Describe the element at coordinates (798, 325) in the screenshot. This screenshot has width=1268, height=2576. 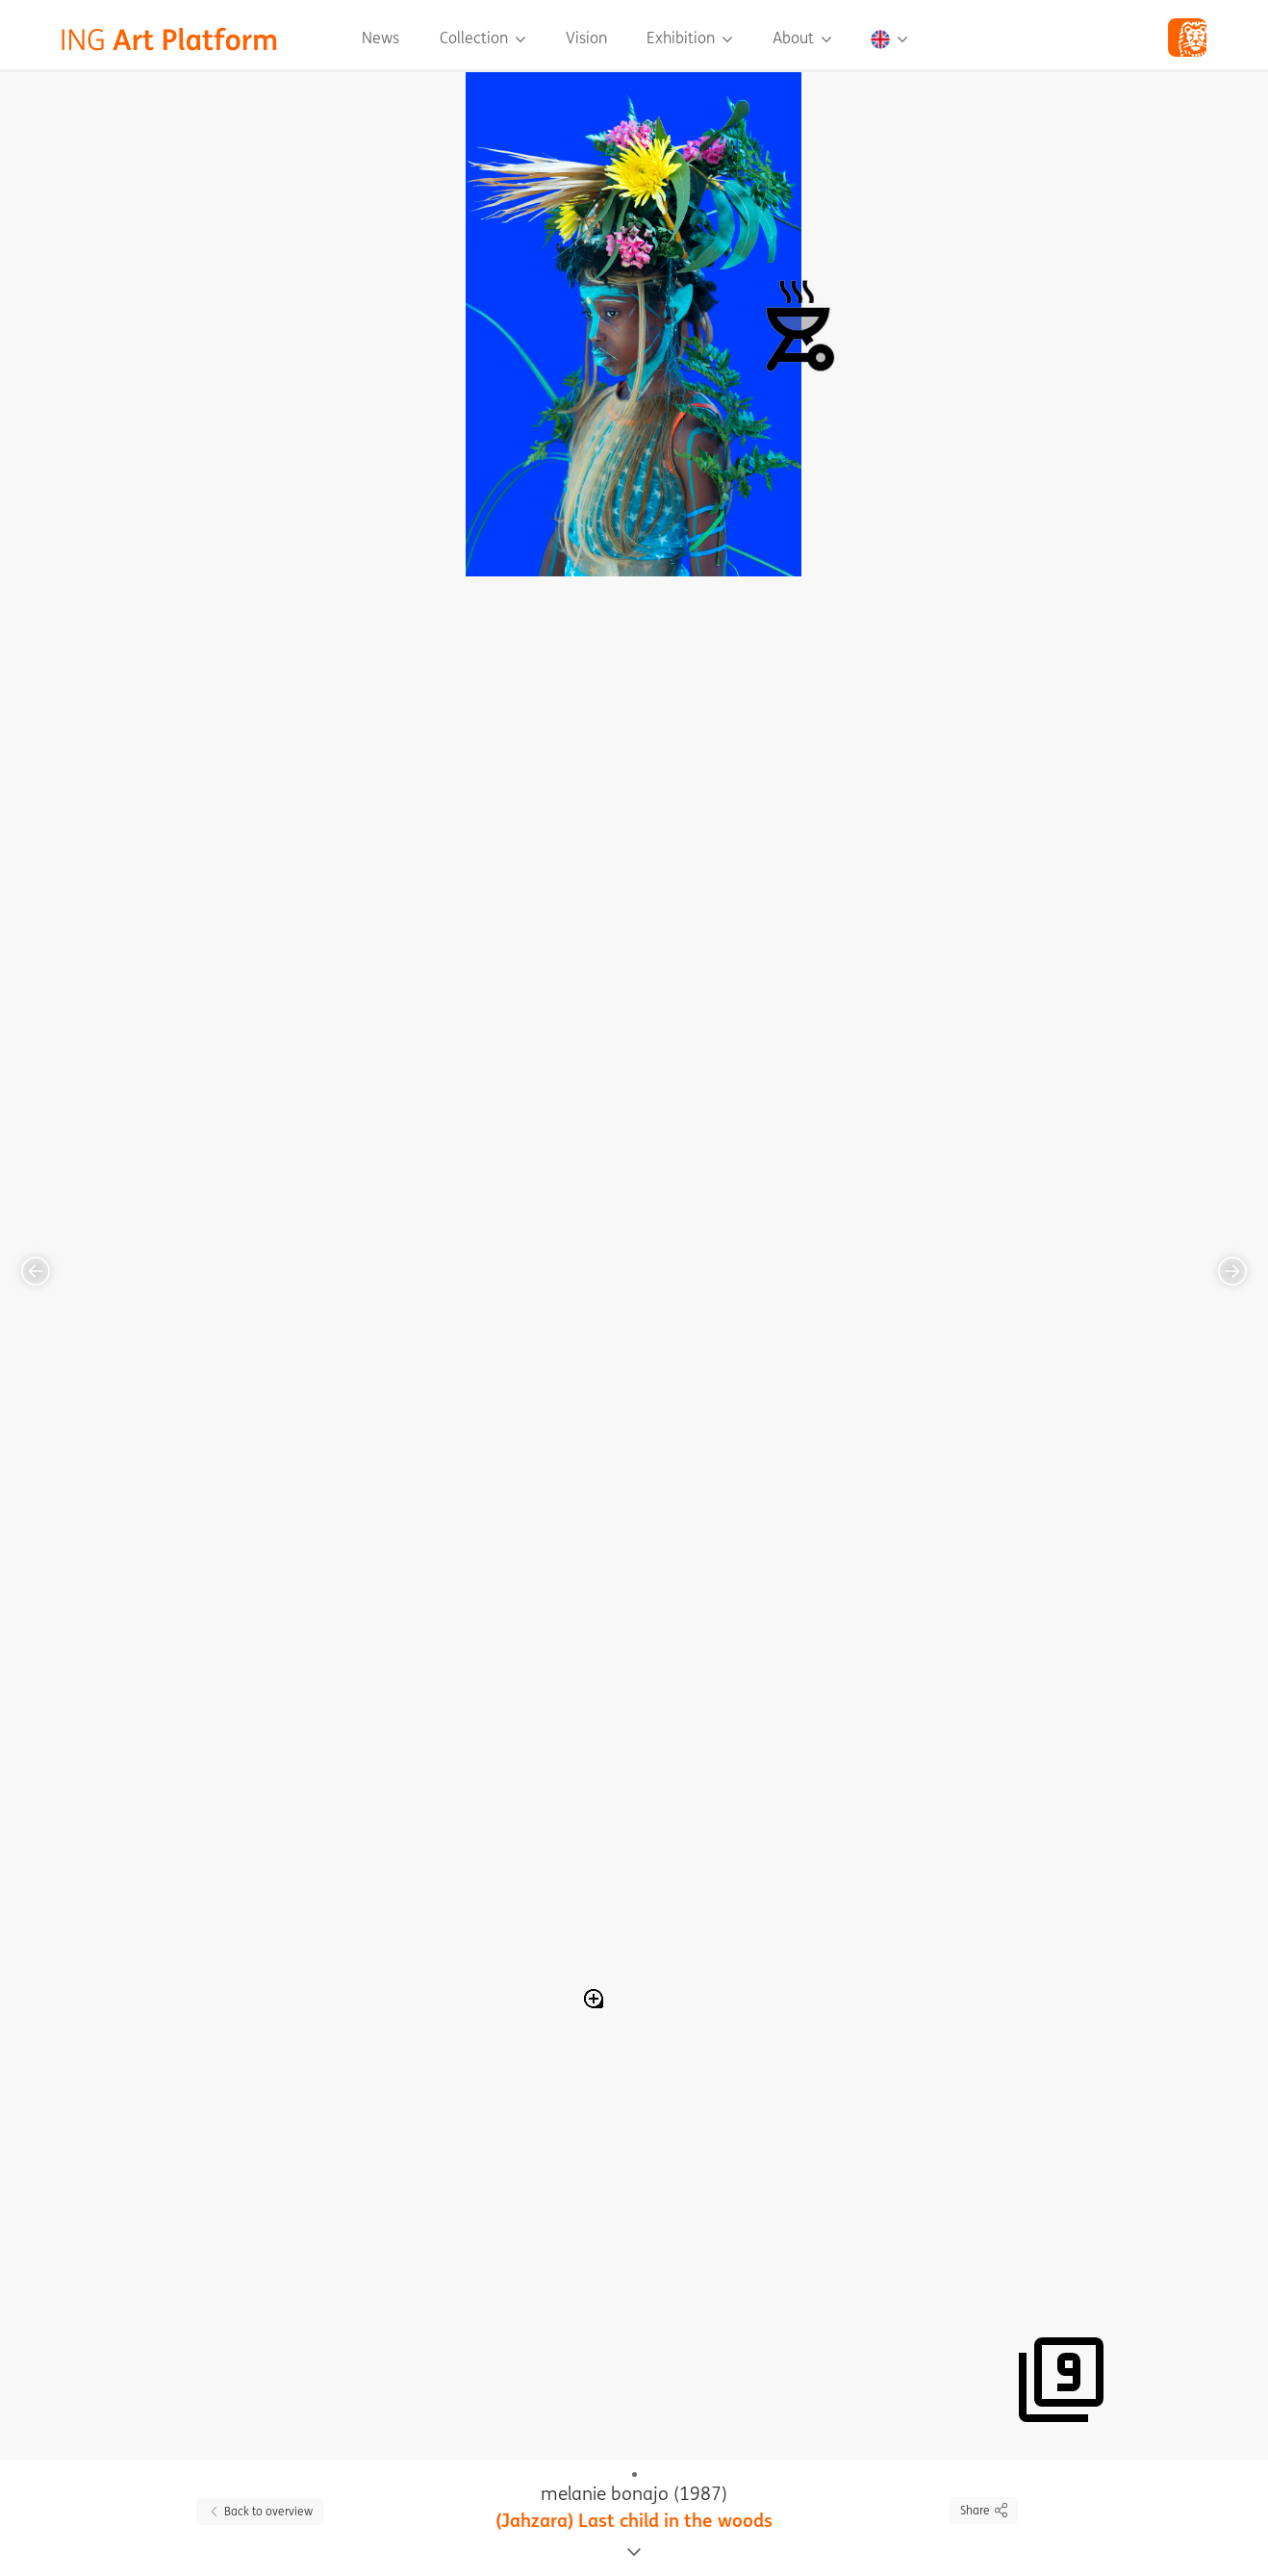
I see `access outdoor cooking or grilling recipes` at that location.